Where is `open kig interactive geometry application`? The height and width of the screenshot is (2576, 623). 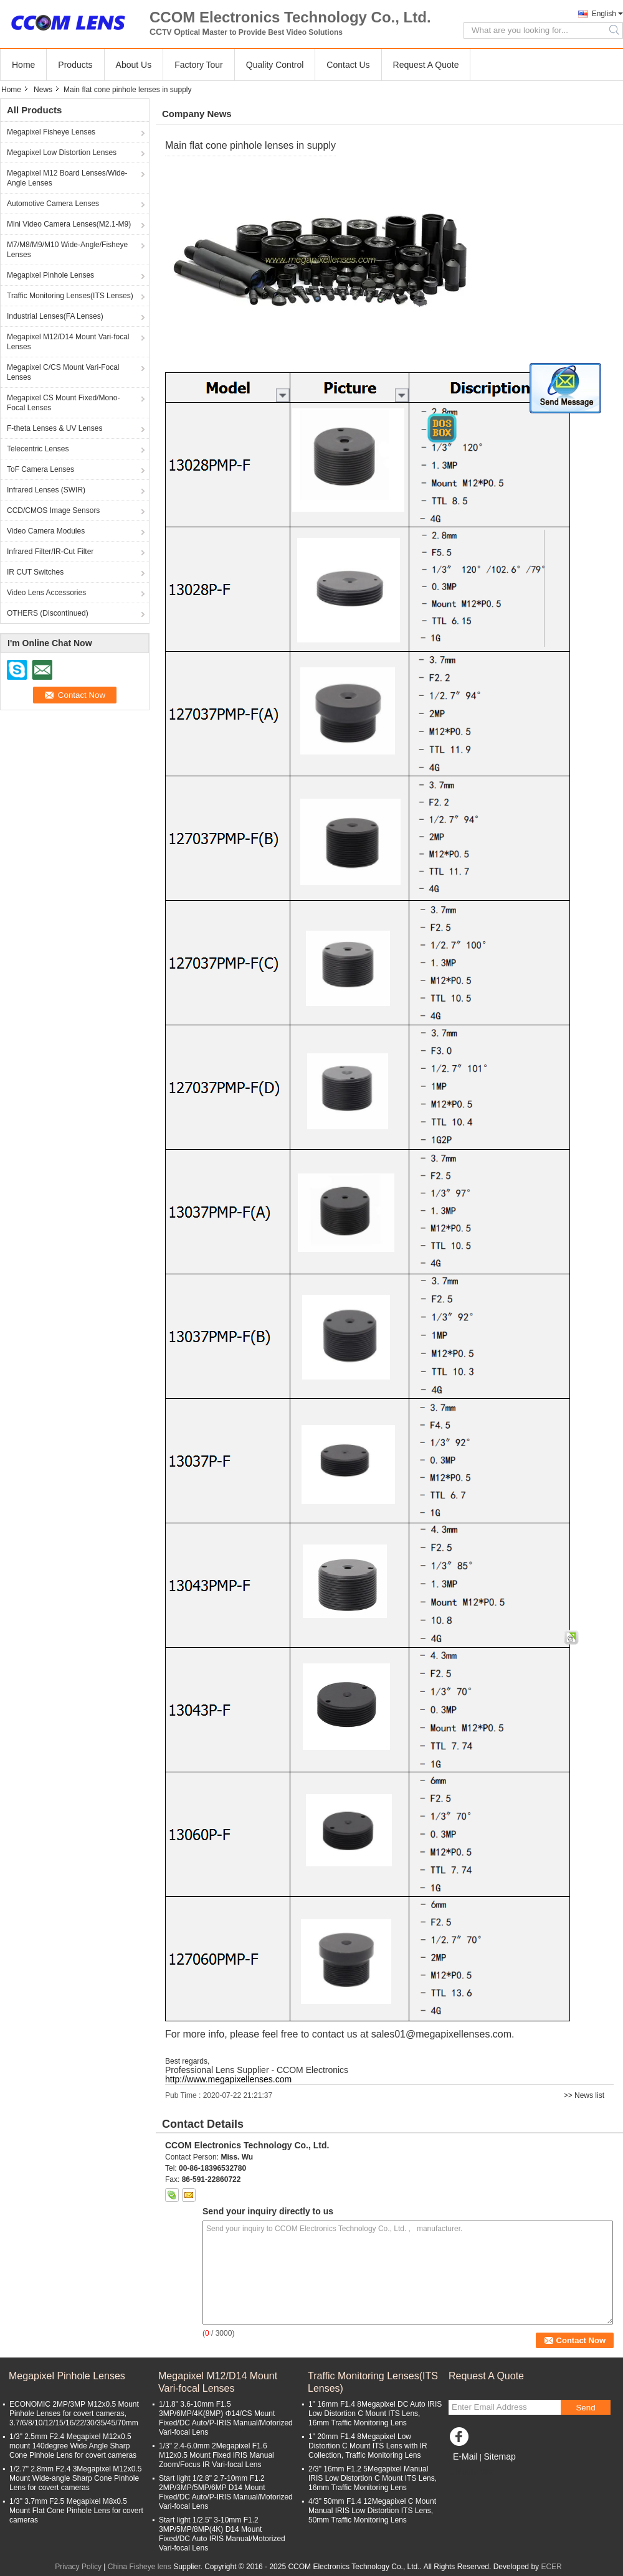
open kig interactive geometry application is located at coordinates (571, 1637).